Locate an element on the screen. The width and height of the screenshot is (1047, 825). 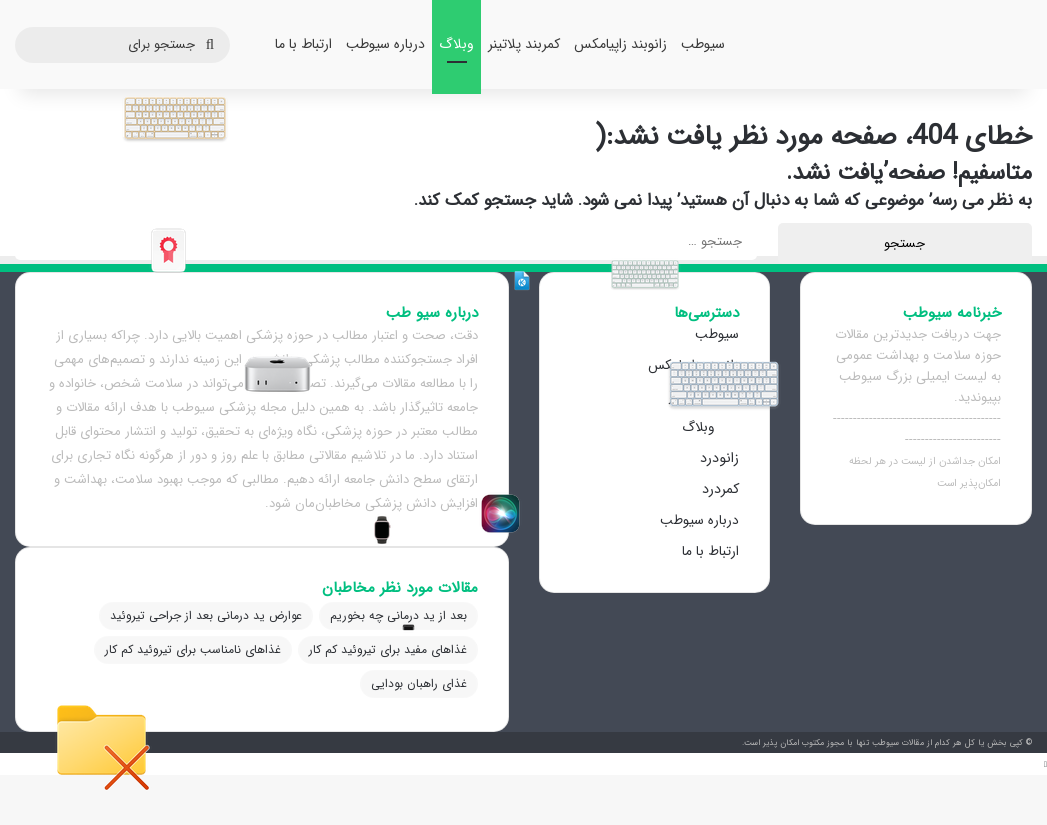
connect a bluetooth keyboard is located at coordinates (724, 384).